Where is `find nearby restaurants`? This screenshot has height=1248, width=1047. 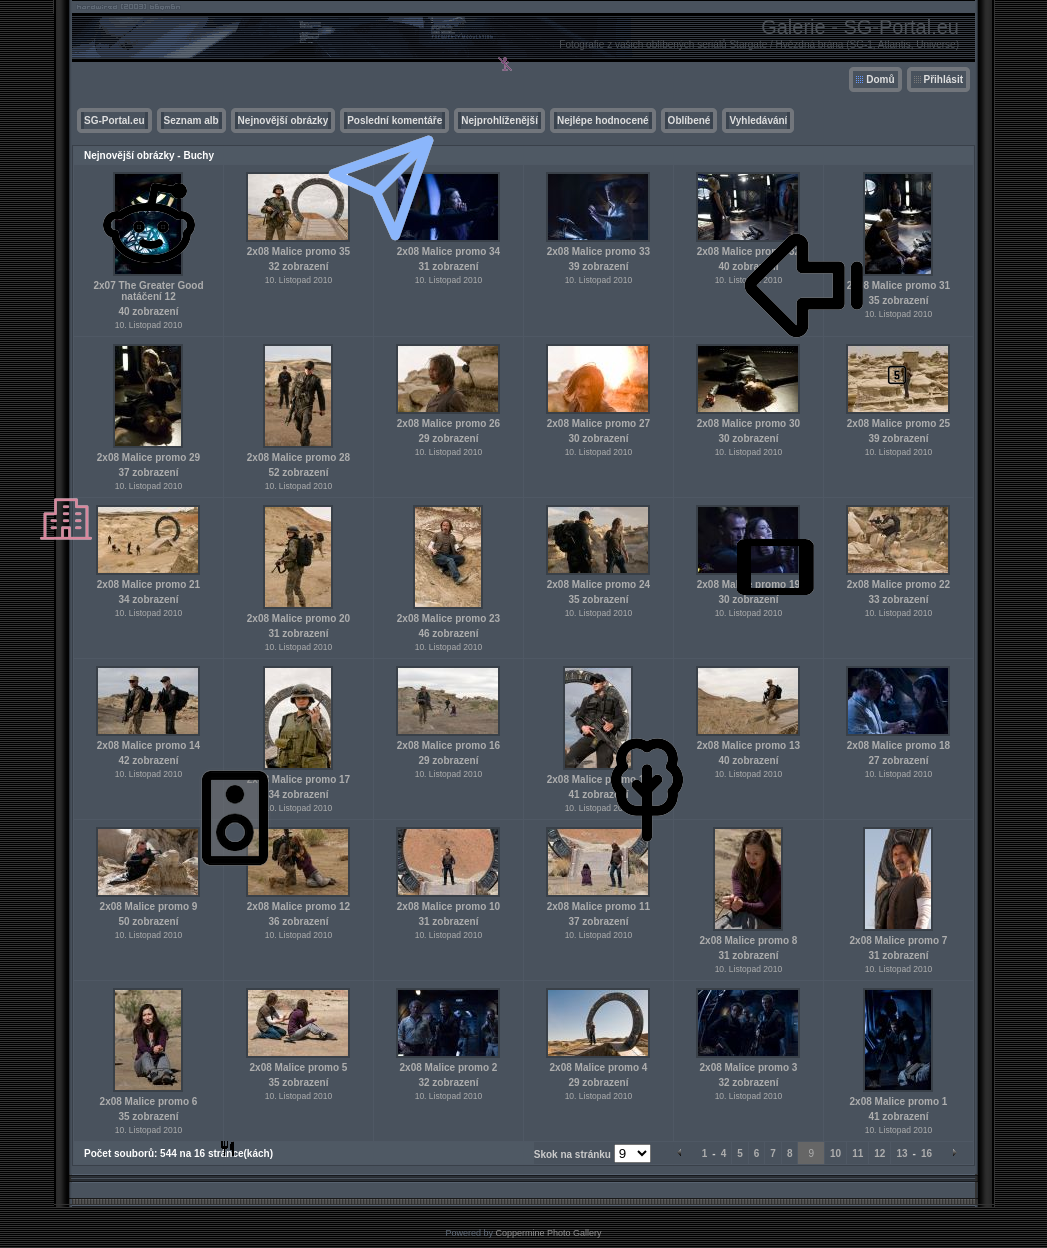
find nearby restaurants is located at coordinates (227, 1148).